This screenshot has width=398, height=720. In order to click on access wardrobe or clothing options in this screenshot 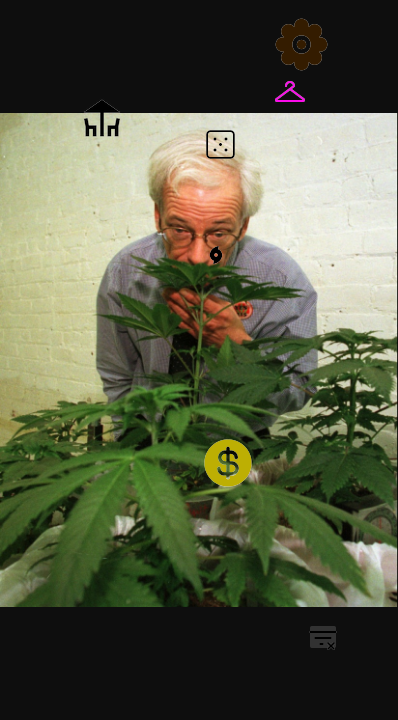, I will do `click(290, 93)`.